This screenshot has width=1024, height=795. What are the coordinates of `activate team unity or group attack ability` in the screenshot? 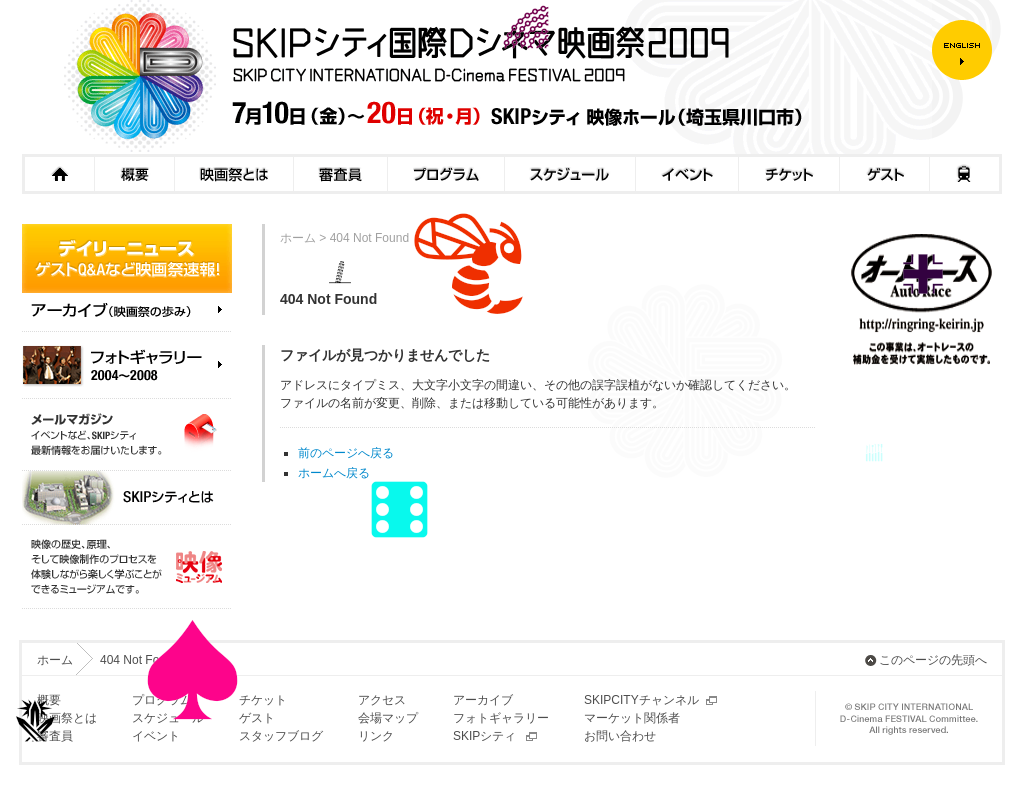 It's located at (35, 720).